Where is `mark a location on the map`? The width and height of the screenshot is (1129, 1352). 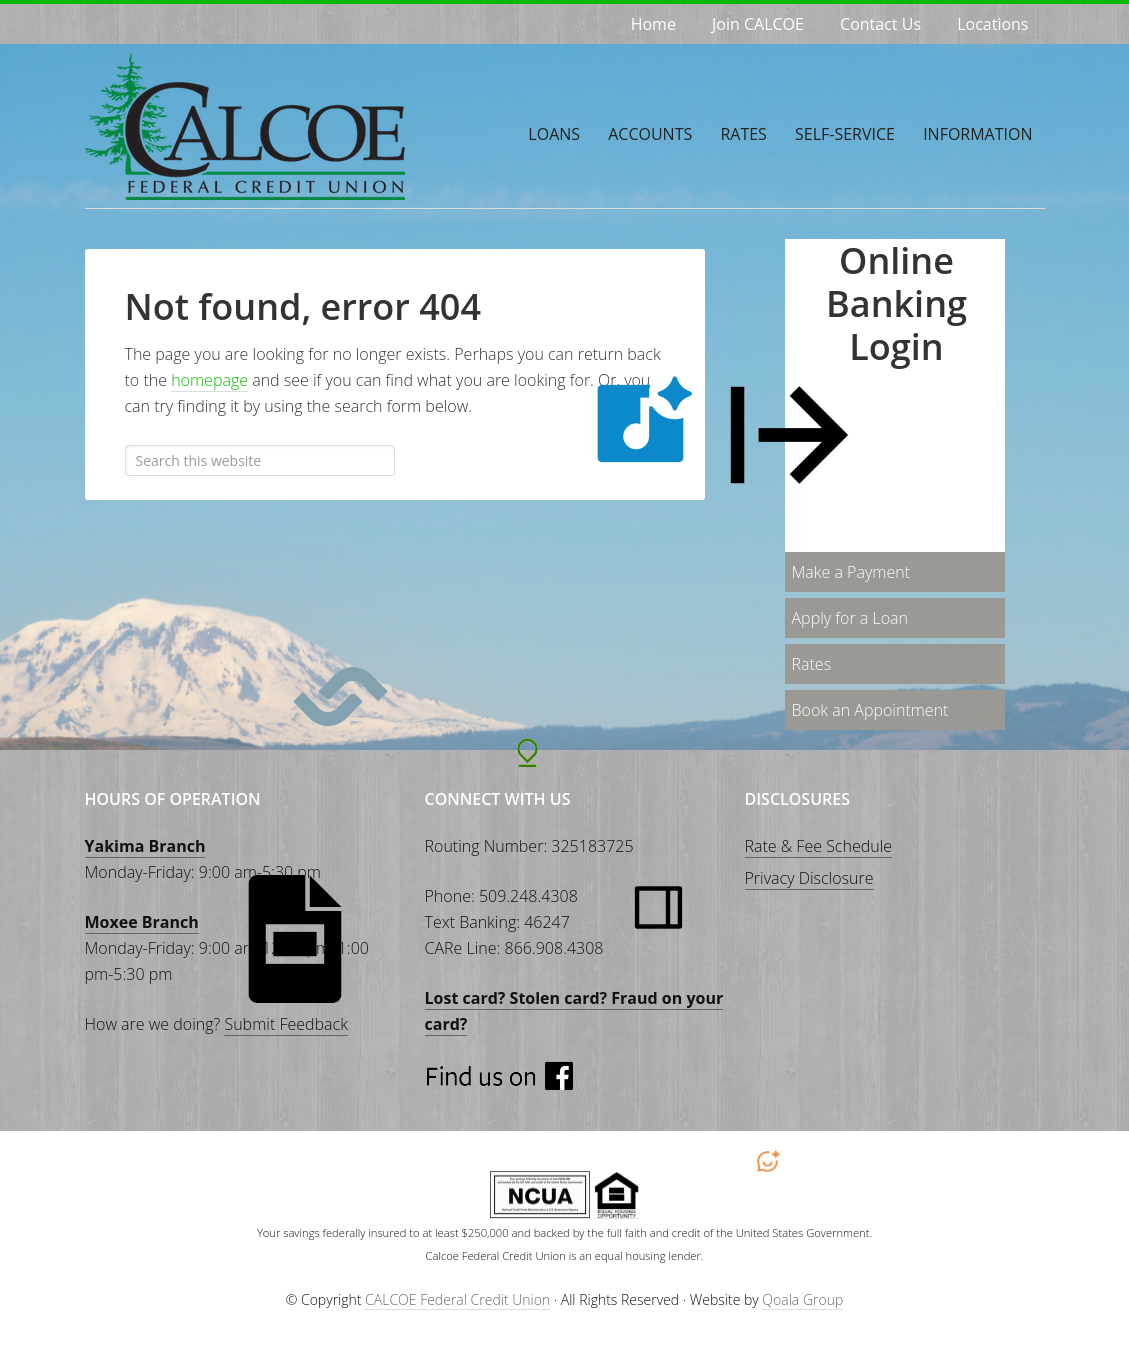 mark a location on the map is located at coordinates (527, 751).